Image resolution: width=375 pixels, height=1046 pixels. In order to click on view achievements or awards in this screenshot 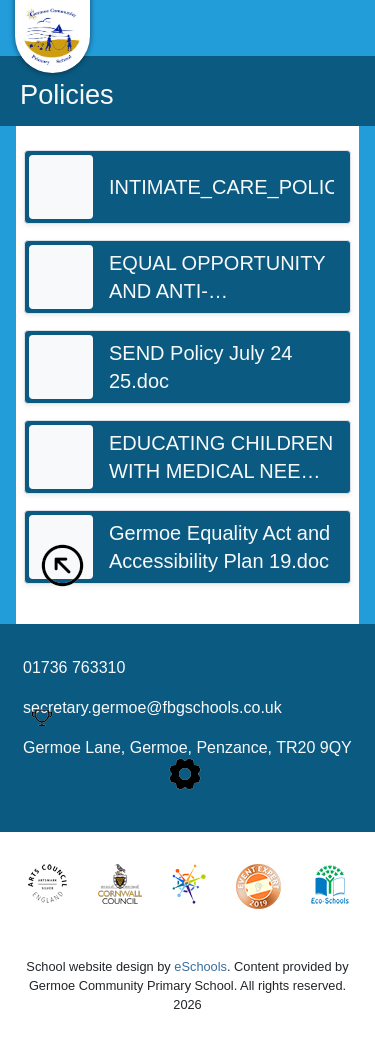, I will do `click(42, 717)`.